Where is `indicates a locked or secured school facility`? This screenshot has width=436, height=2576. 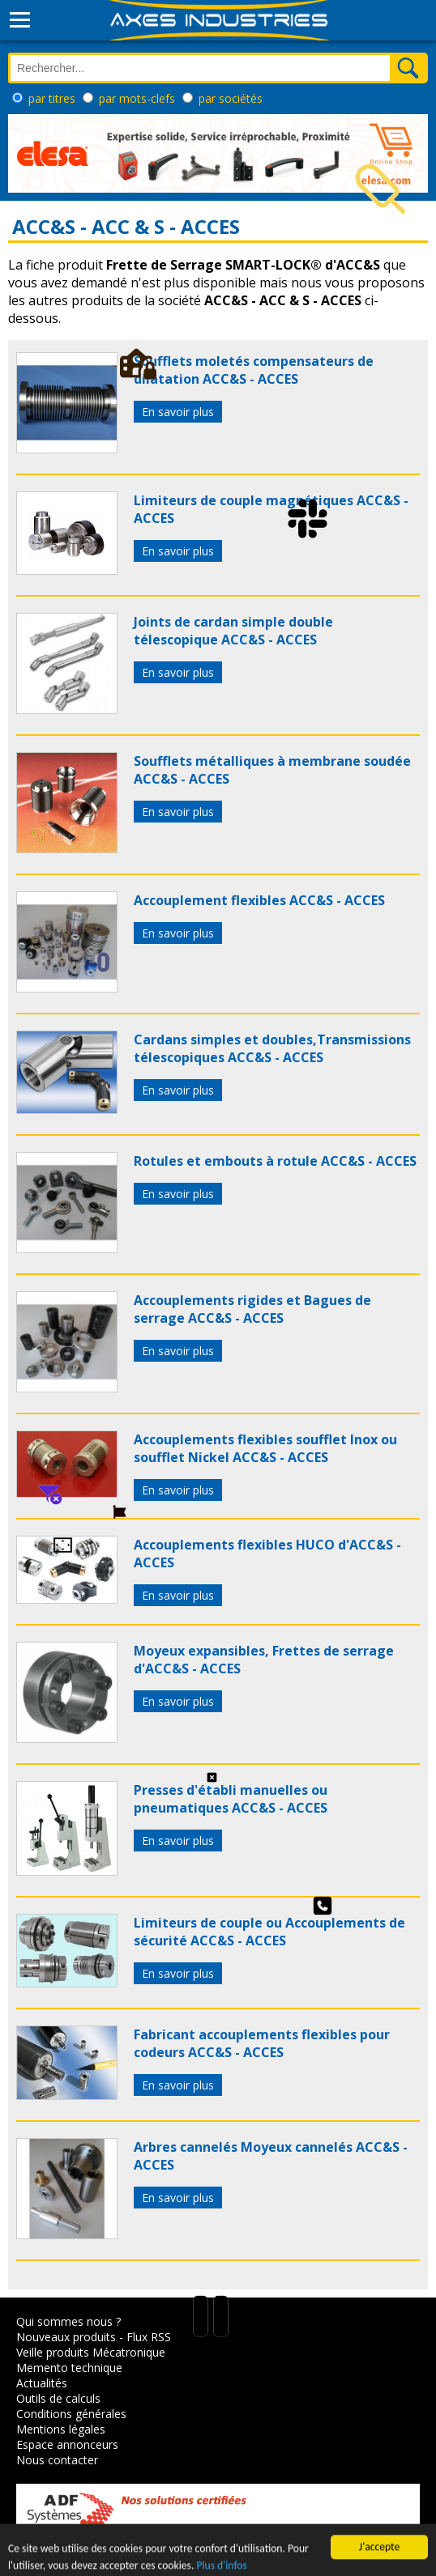 indicates a locked or secured school facility is located at coordinates (138, 363).